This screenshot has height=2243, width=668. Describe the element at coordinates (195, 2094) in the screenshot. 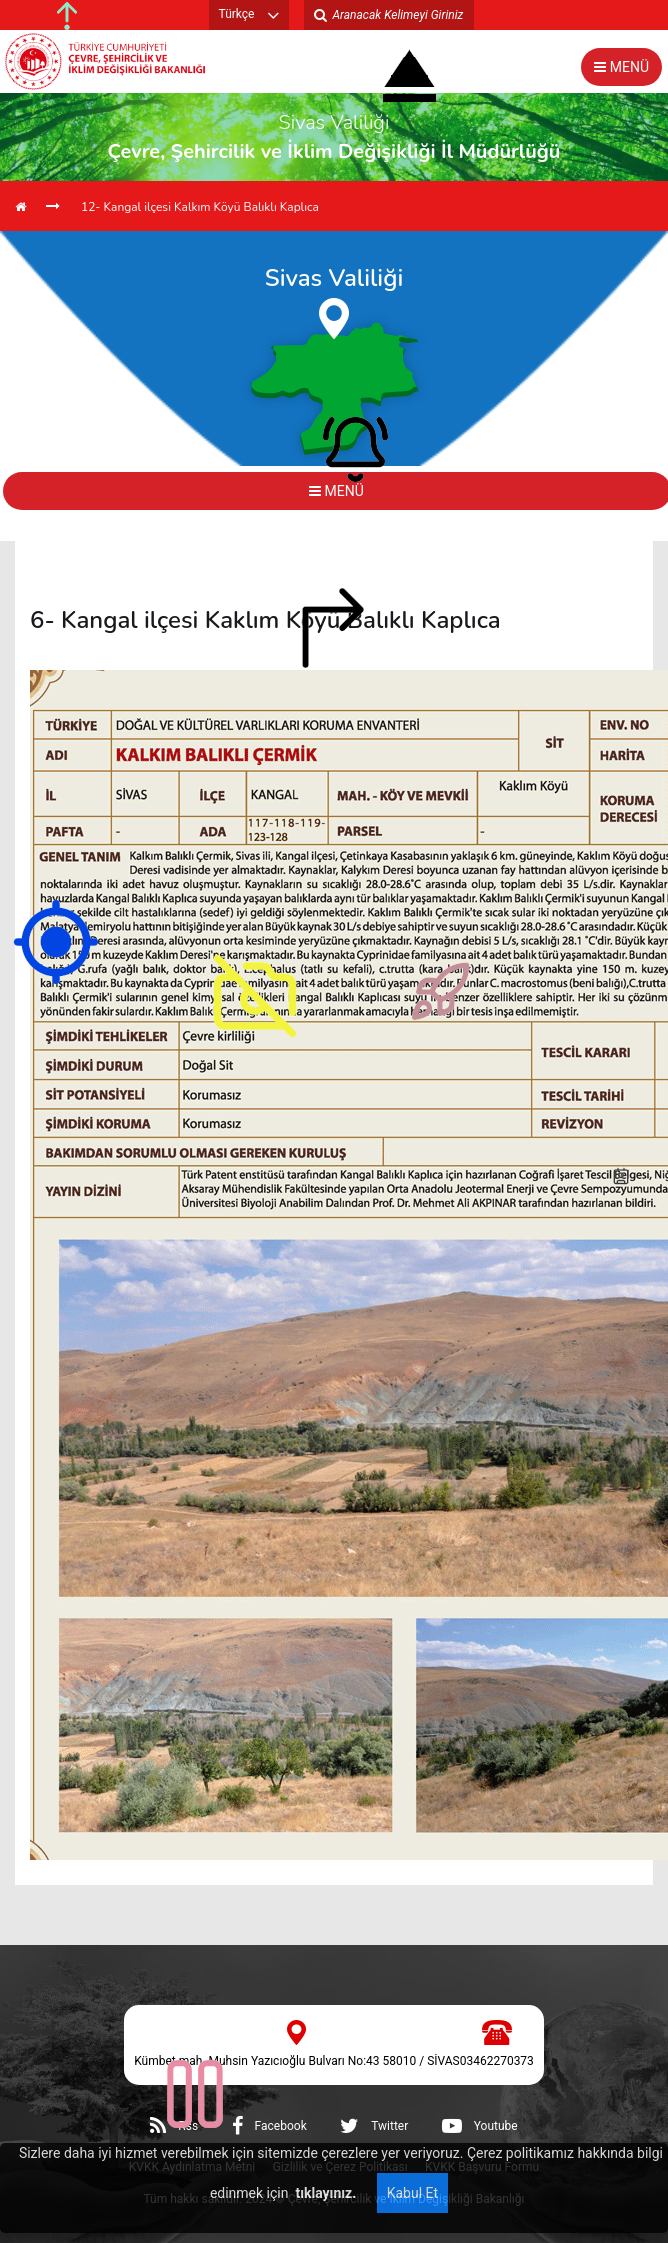

I see `stretch or resize content vertically` at that location.